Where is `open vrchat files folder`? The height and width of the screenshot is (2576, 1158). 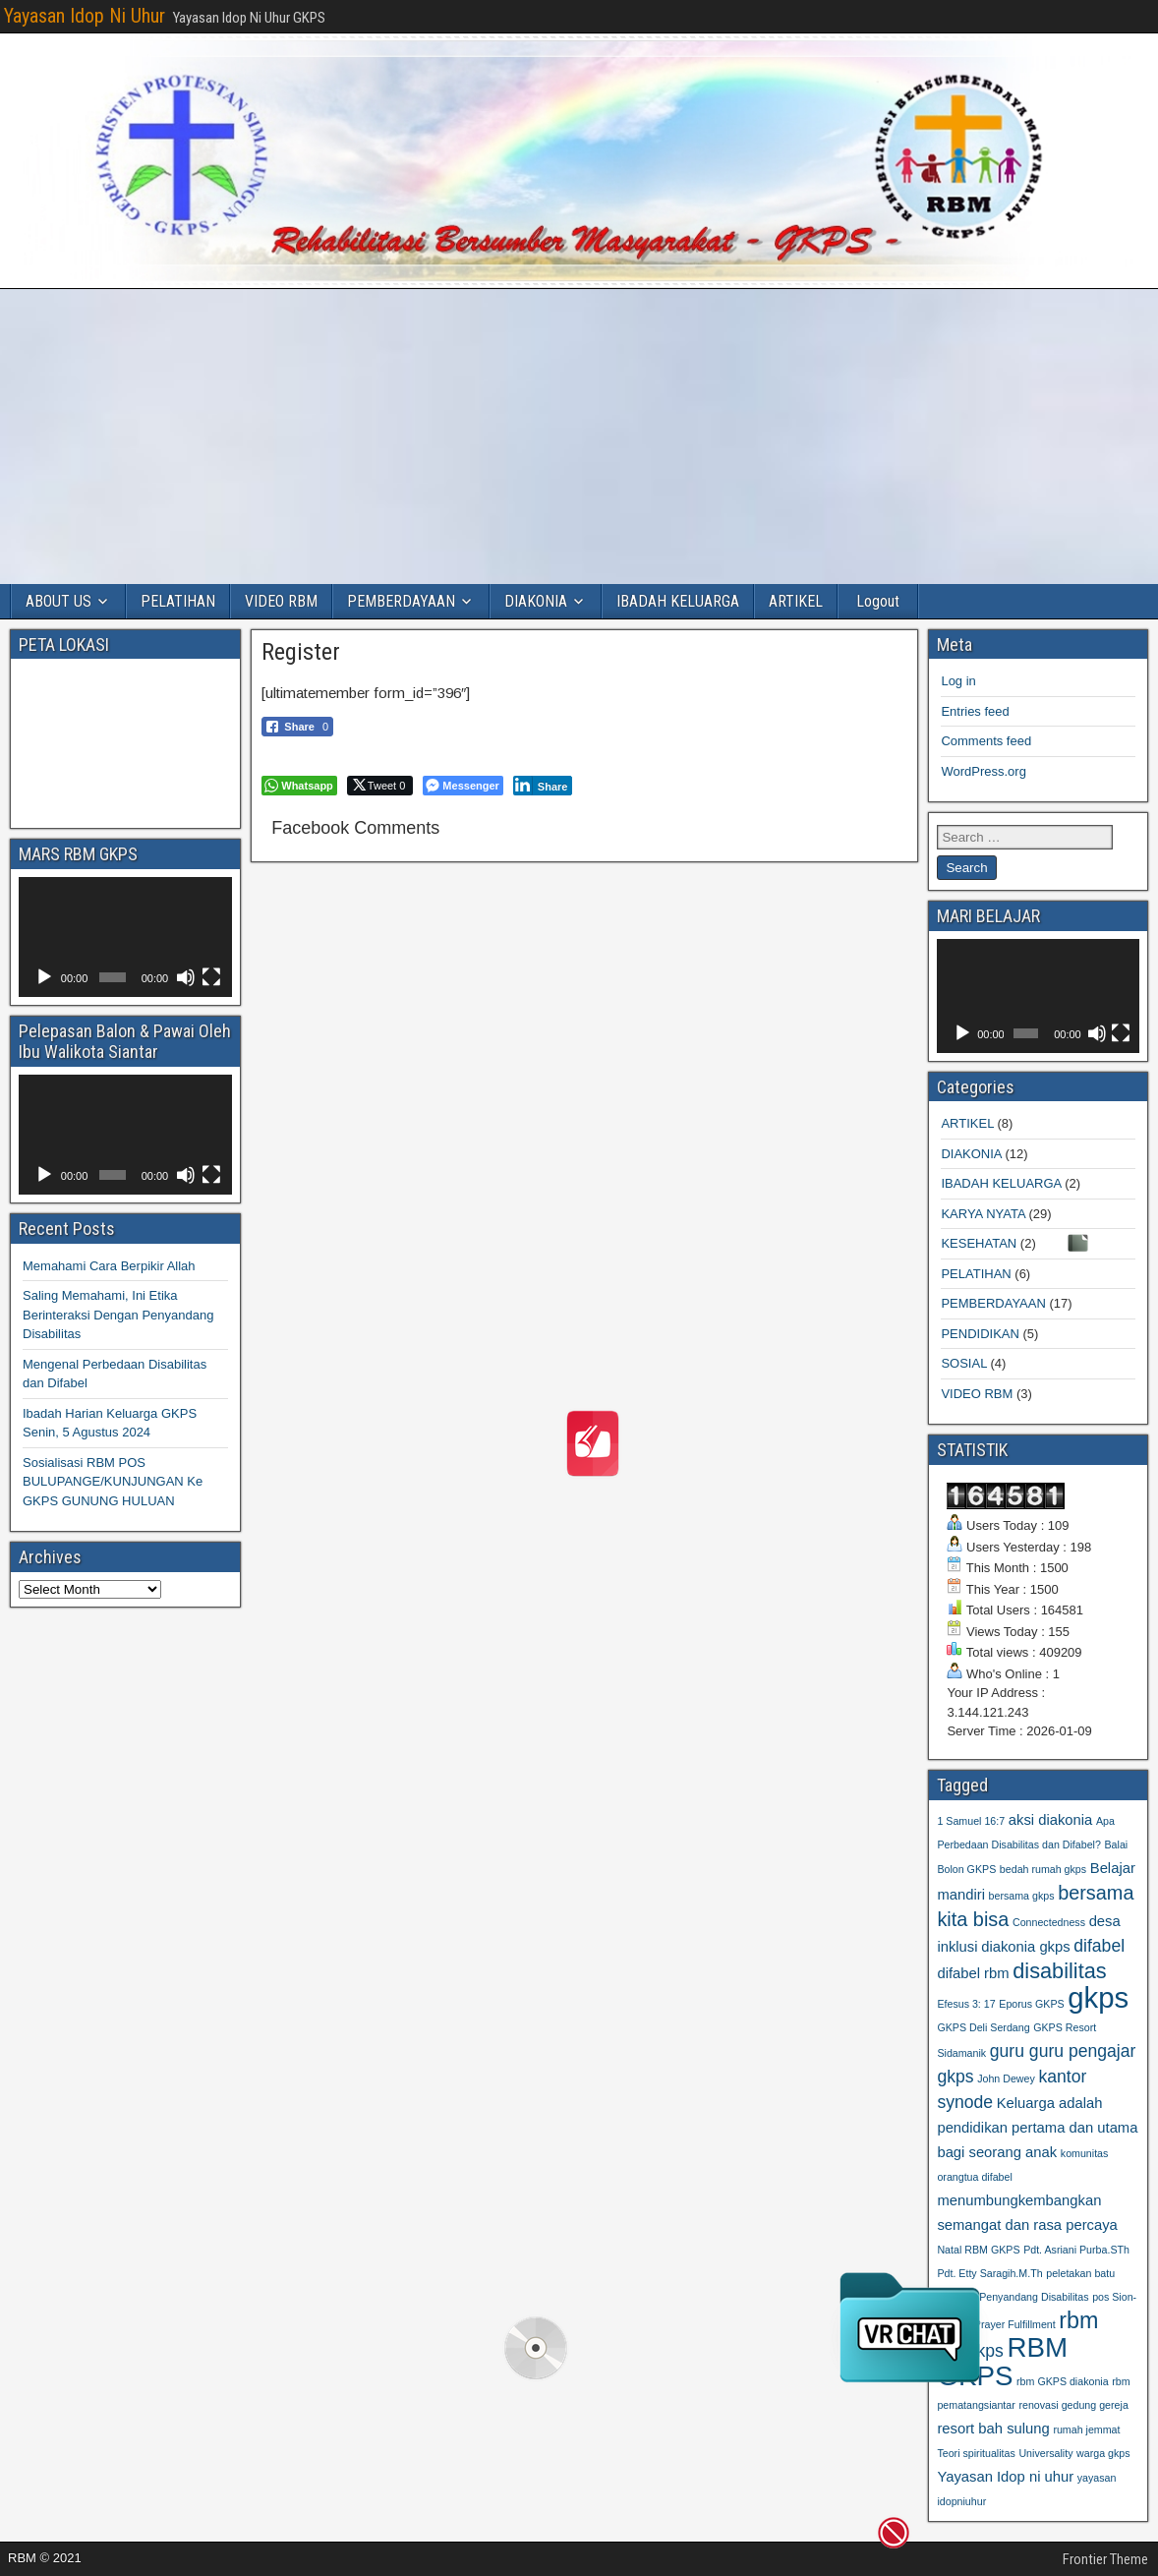
open vrchat files folder is located at coordinates (909, 2331).